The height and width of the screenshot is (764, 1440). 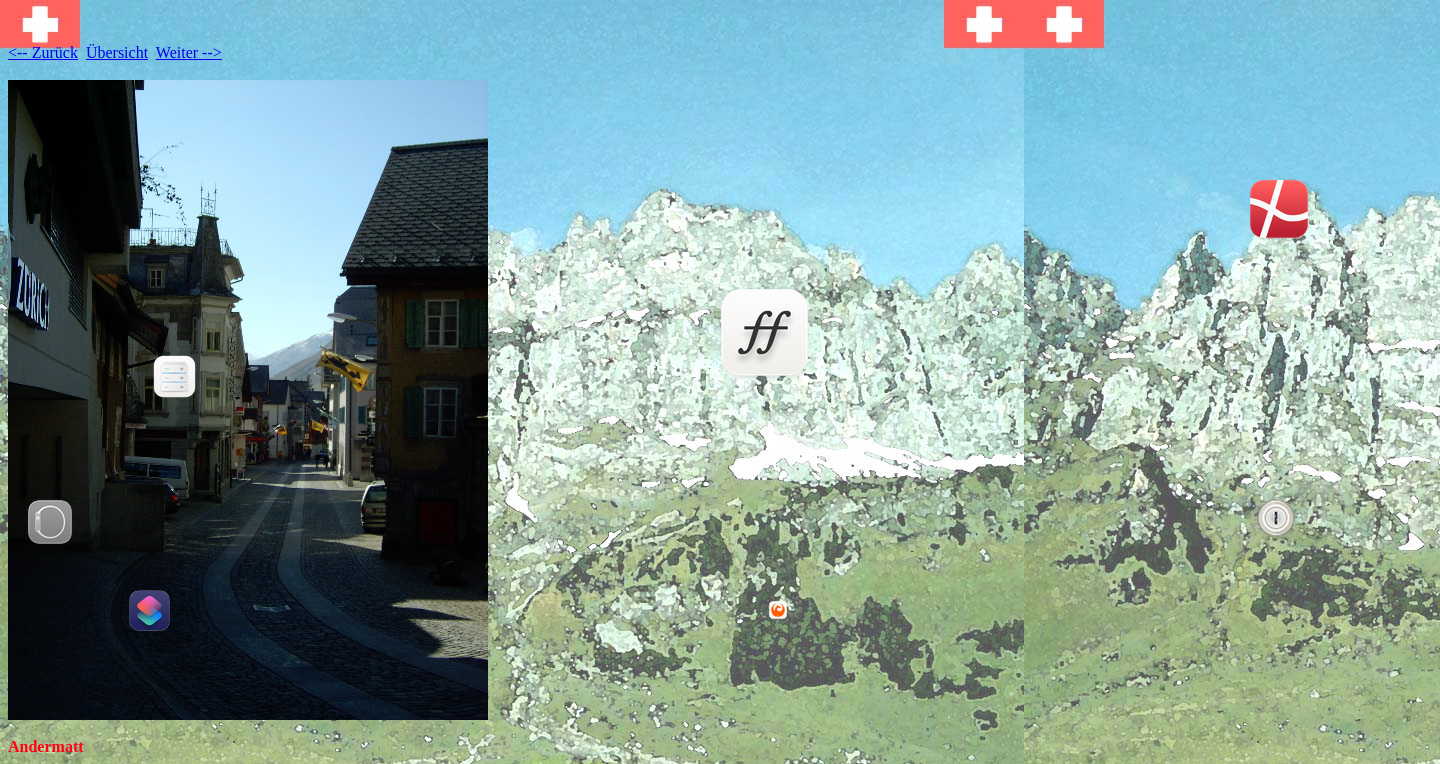 I want to click on open sequeler database management app, so click(x=174, y=376).